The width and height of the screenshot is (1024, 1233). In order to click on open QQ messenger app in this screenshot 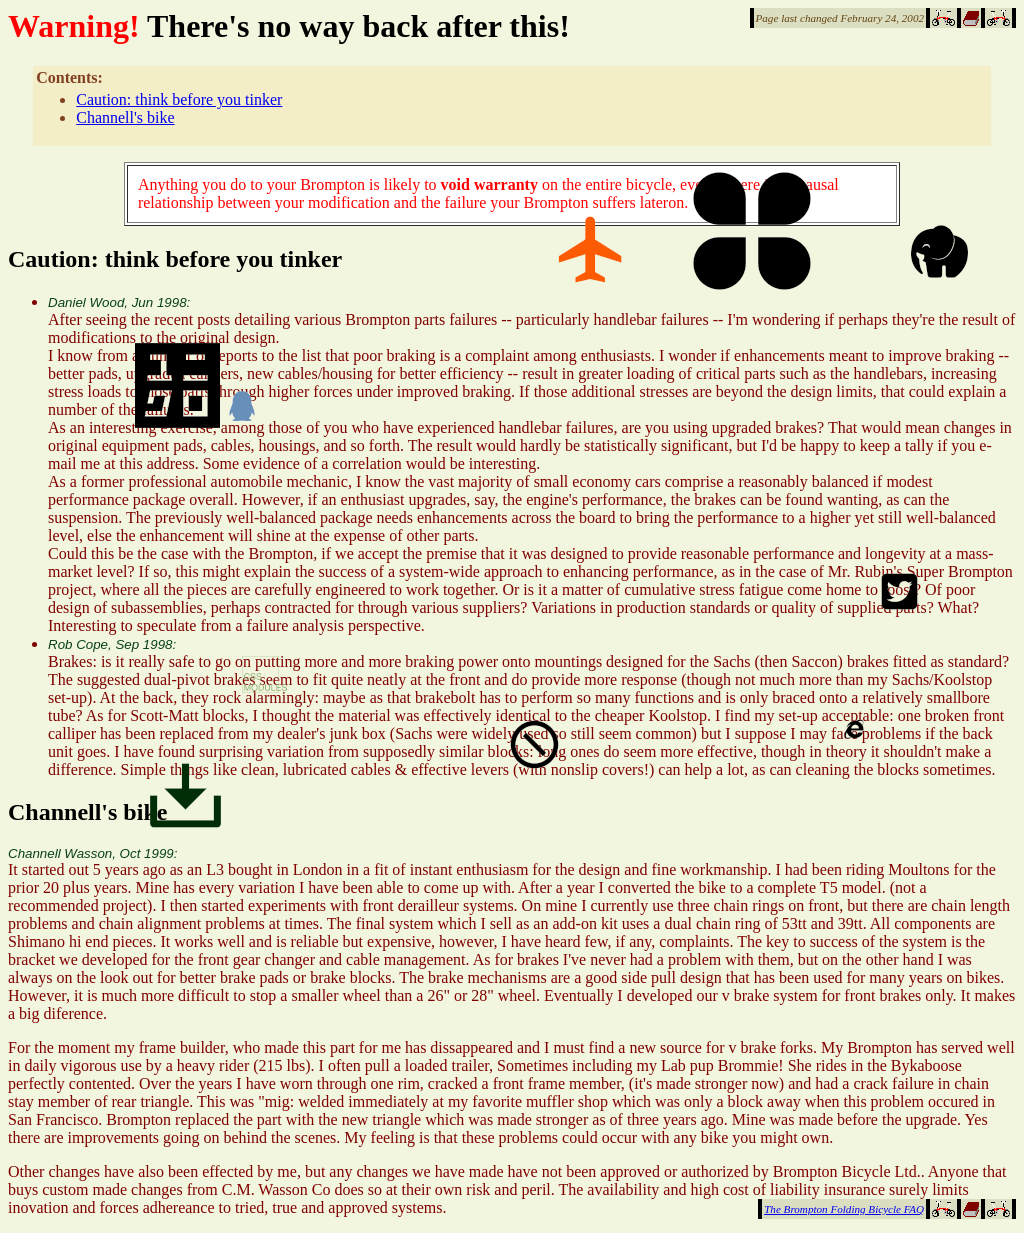, I will do `click(242, 406)`.